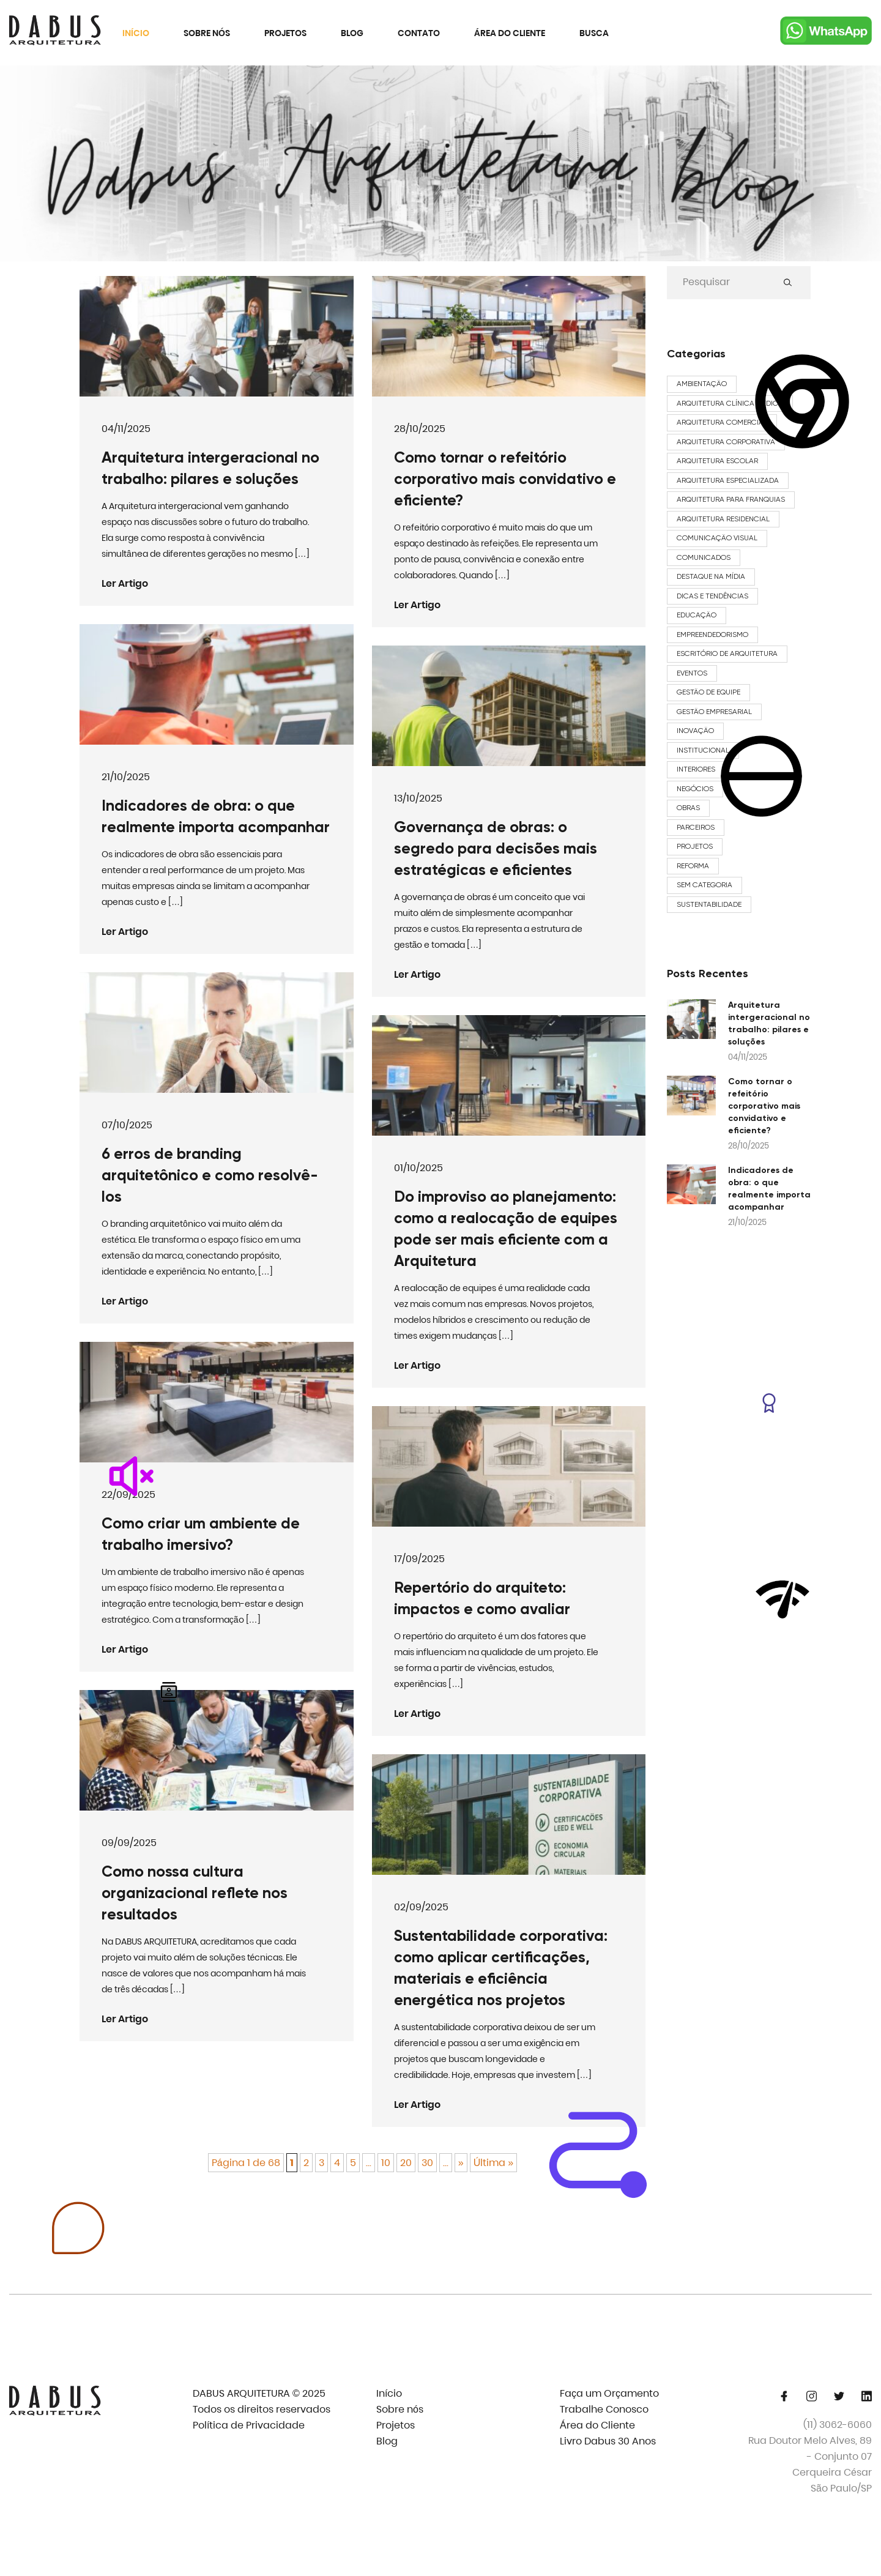 This screenshot has height=2576, width=881. Describe the element at coordinates (130, 1476) in the screenshot. I see `mute audio` at that location.